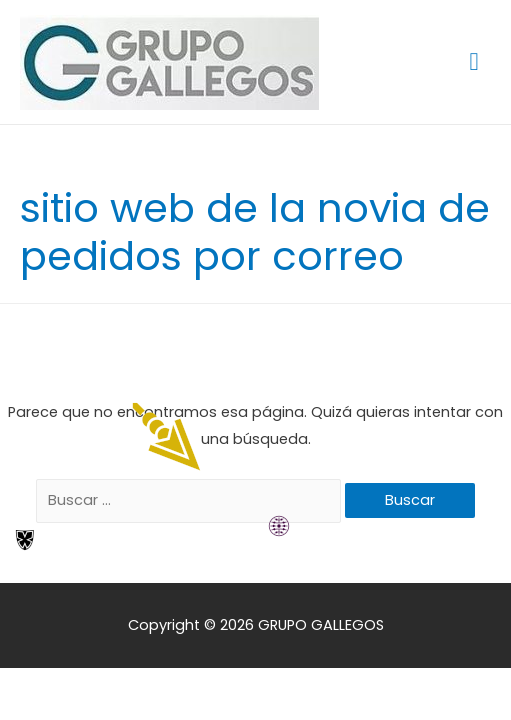 This screenshot has width=511, height=720. What do you see at coordinates (166, 436) in the screenshot?
I see `select arrow or projectile type in archery game` at bounding box center [166, 436].